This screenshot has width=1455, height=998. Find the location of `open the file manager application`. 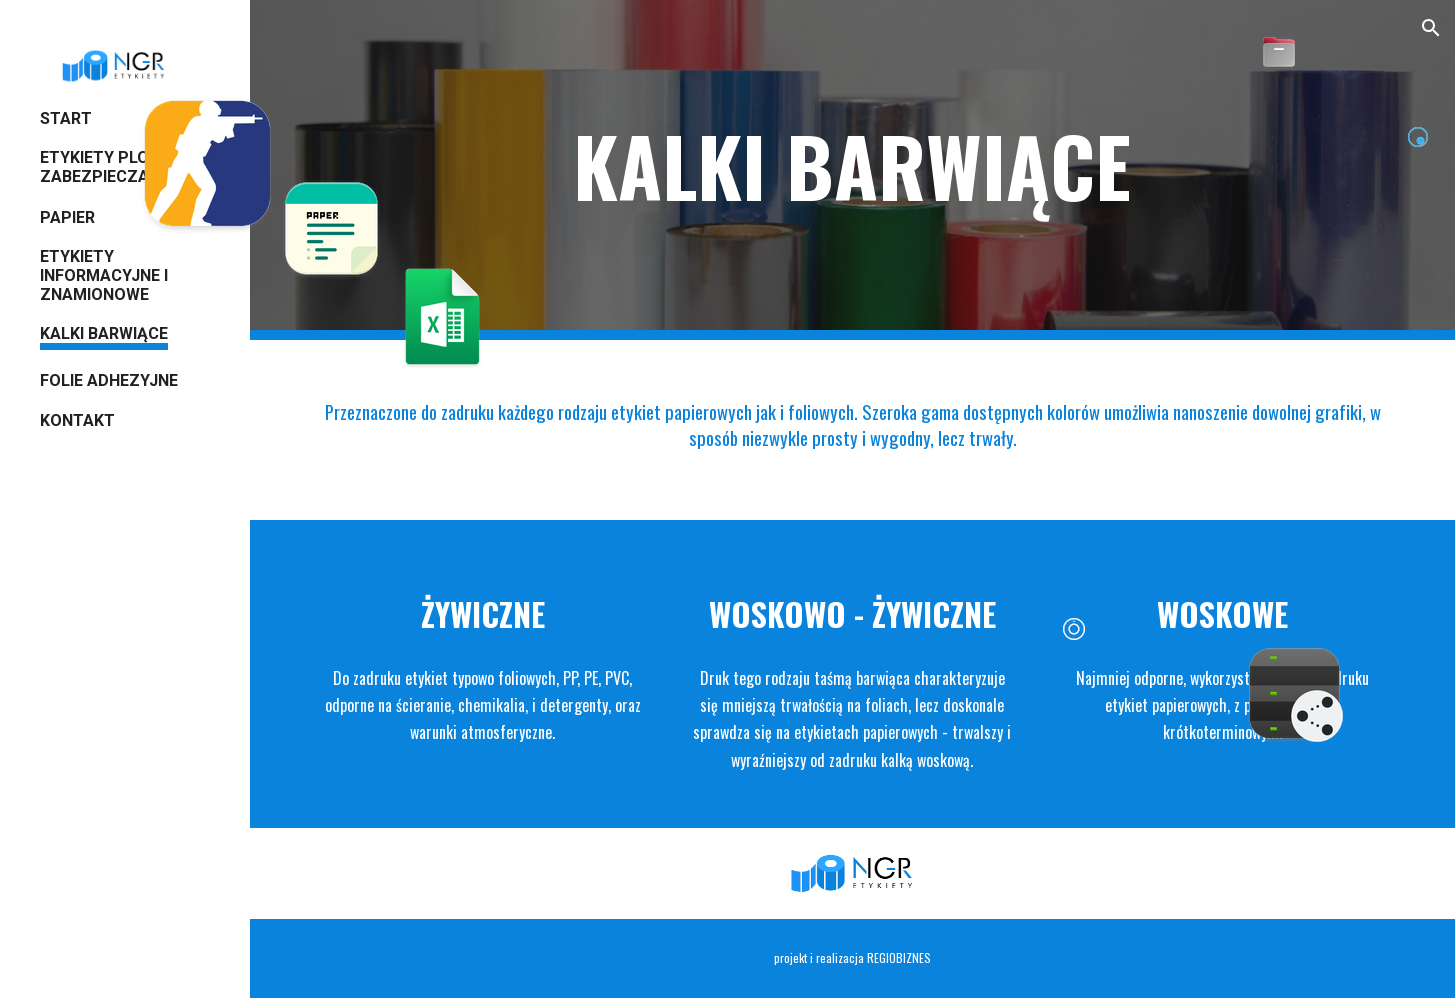

open the file manager application is located at coordinates (1279, 52).